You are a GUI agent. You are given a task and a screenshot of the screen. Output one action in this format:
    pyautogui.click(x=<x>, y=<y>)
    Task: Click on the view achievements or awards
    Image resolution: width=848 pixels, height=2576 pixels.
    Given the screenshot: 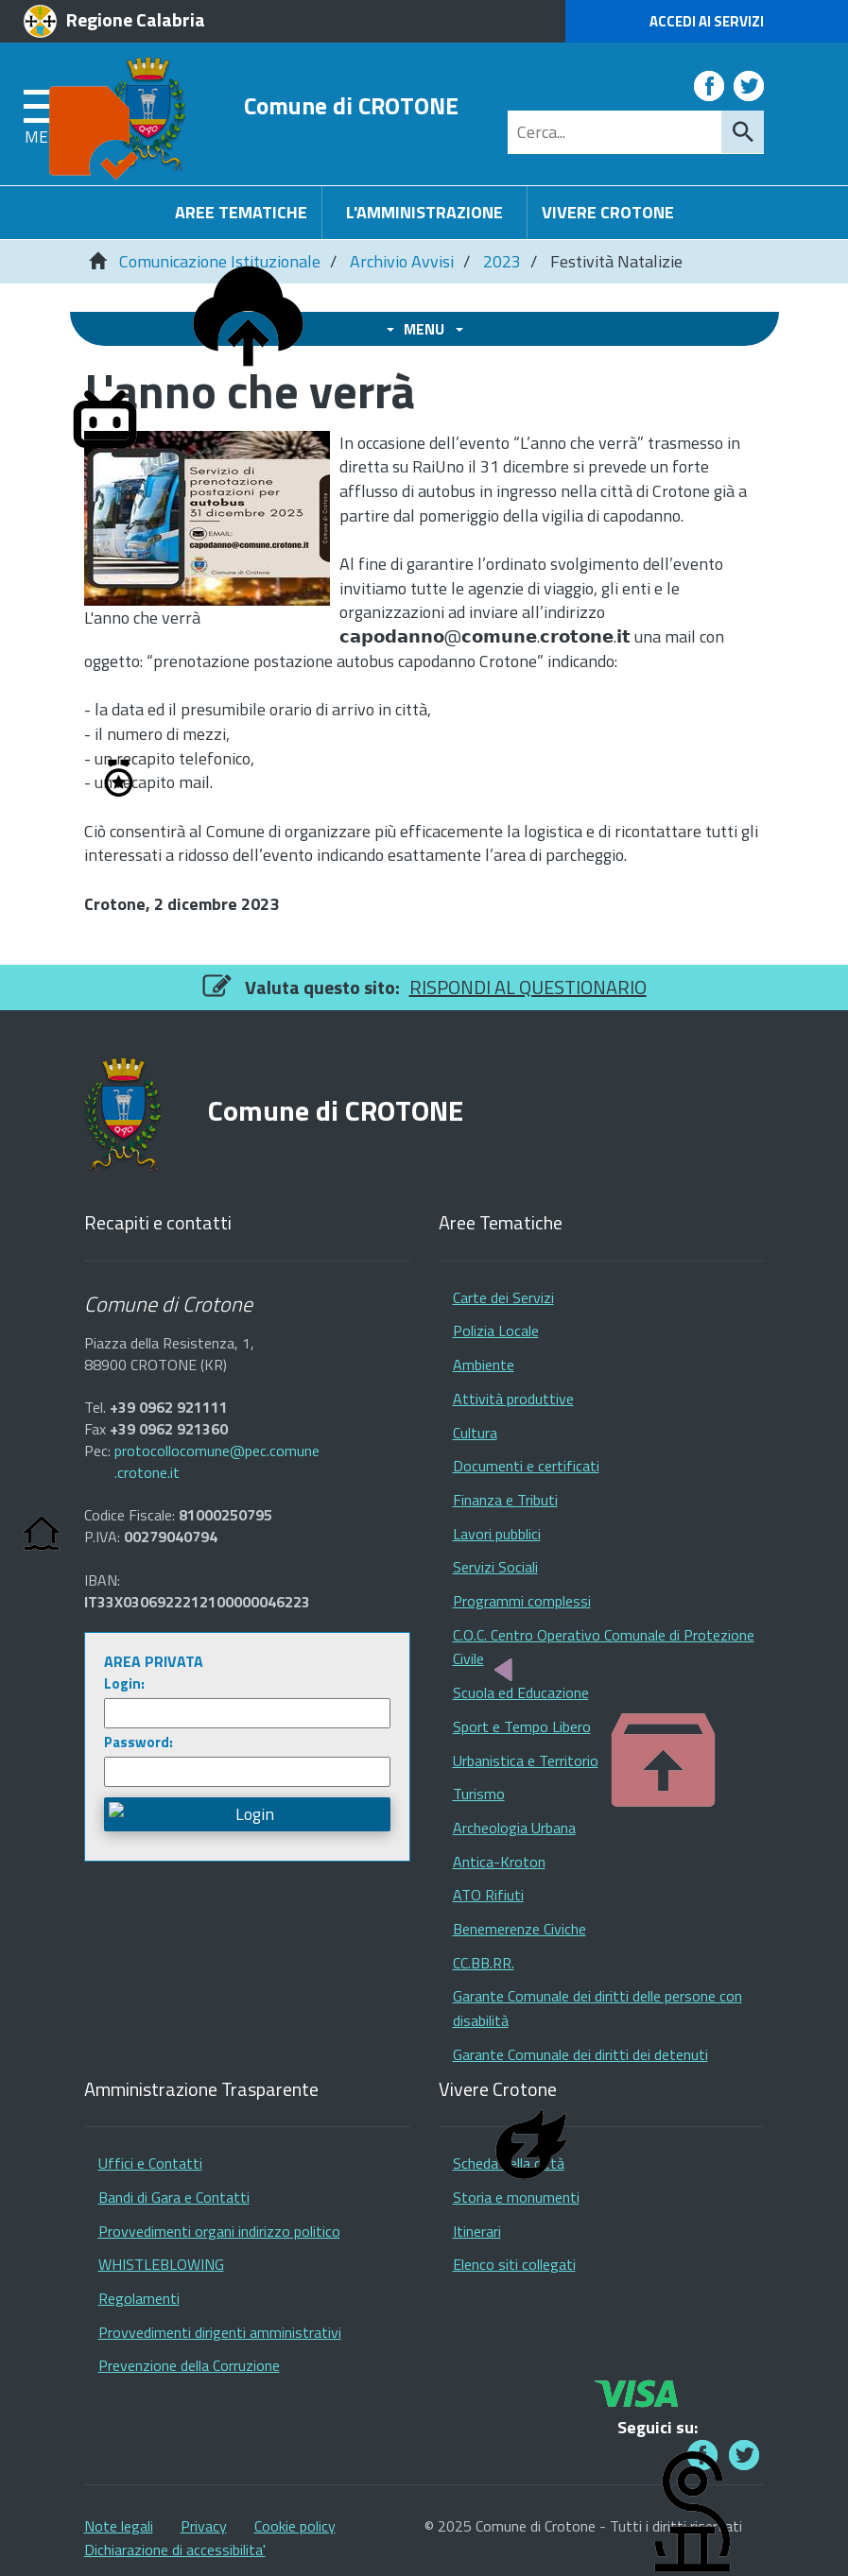 What is the action you would take?
    pyautogui.click(x=118, y=777)
    